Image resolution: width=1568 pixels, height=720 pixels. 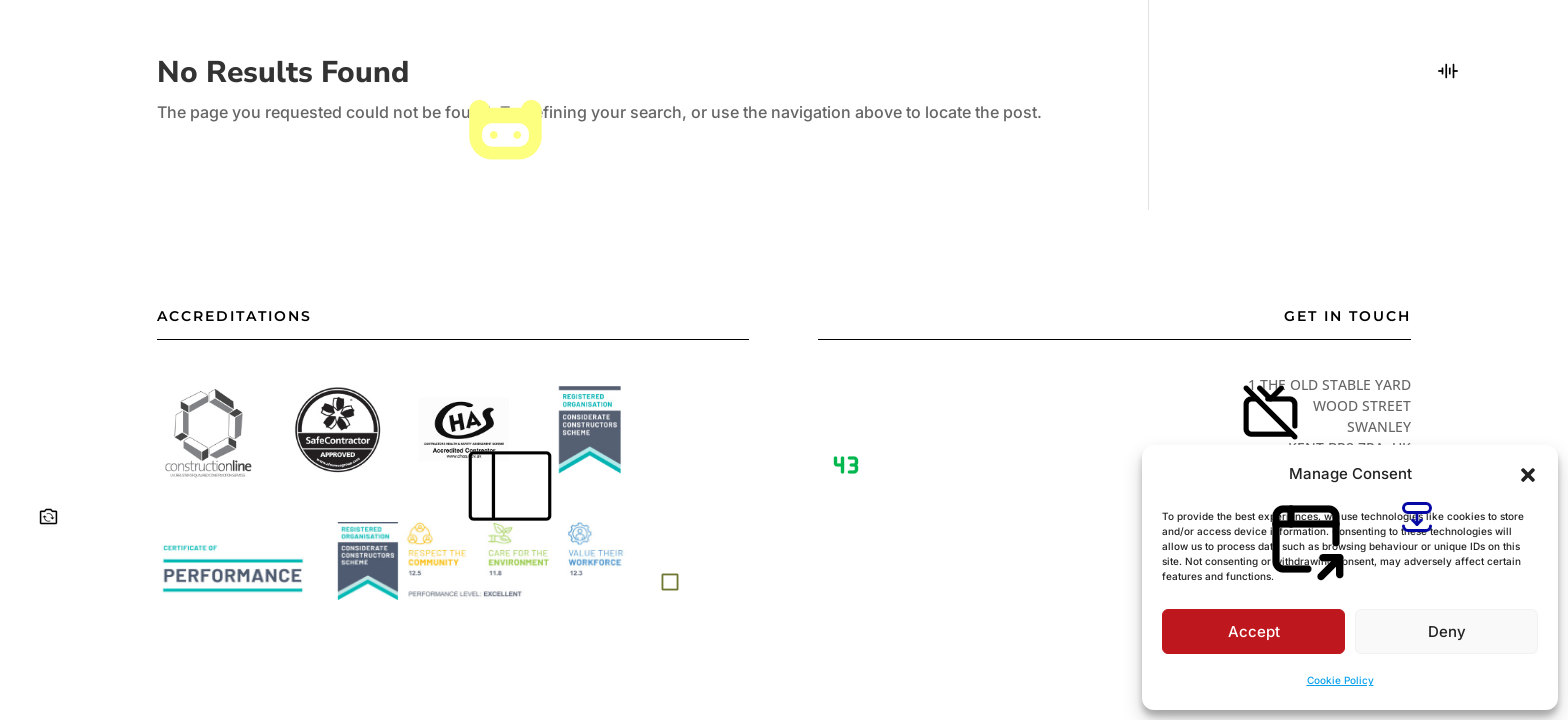 I want to click on tv or display is currently off or disabled, so click(x=1270, y=412).